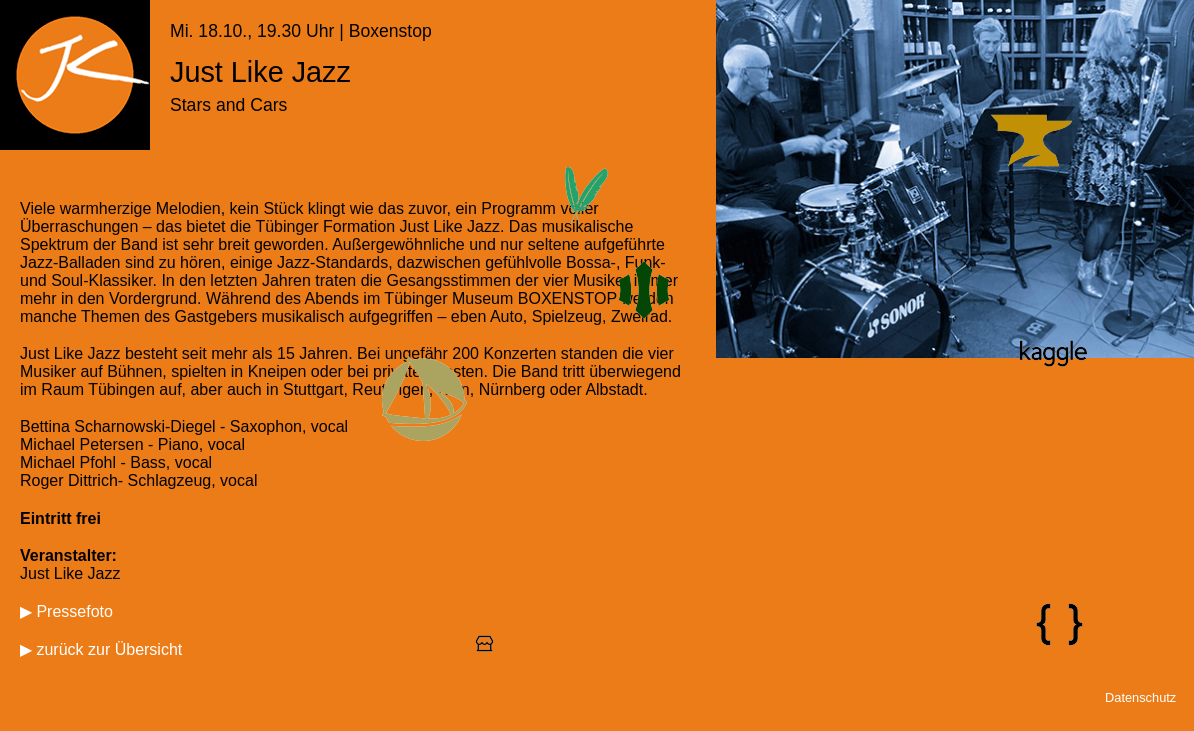 This screenshot has width=1194, height=731. Describe the element at coordinates (484, 643) in the screenshot. I see `visit the online store` at that location.